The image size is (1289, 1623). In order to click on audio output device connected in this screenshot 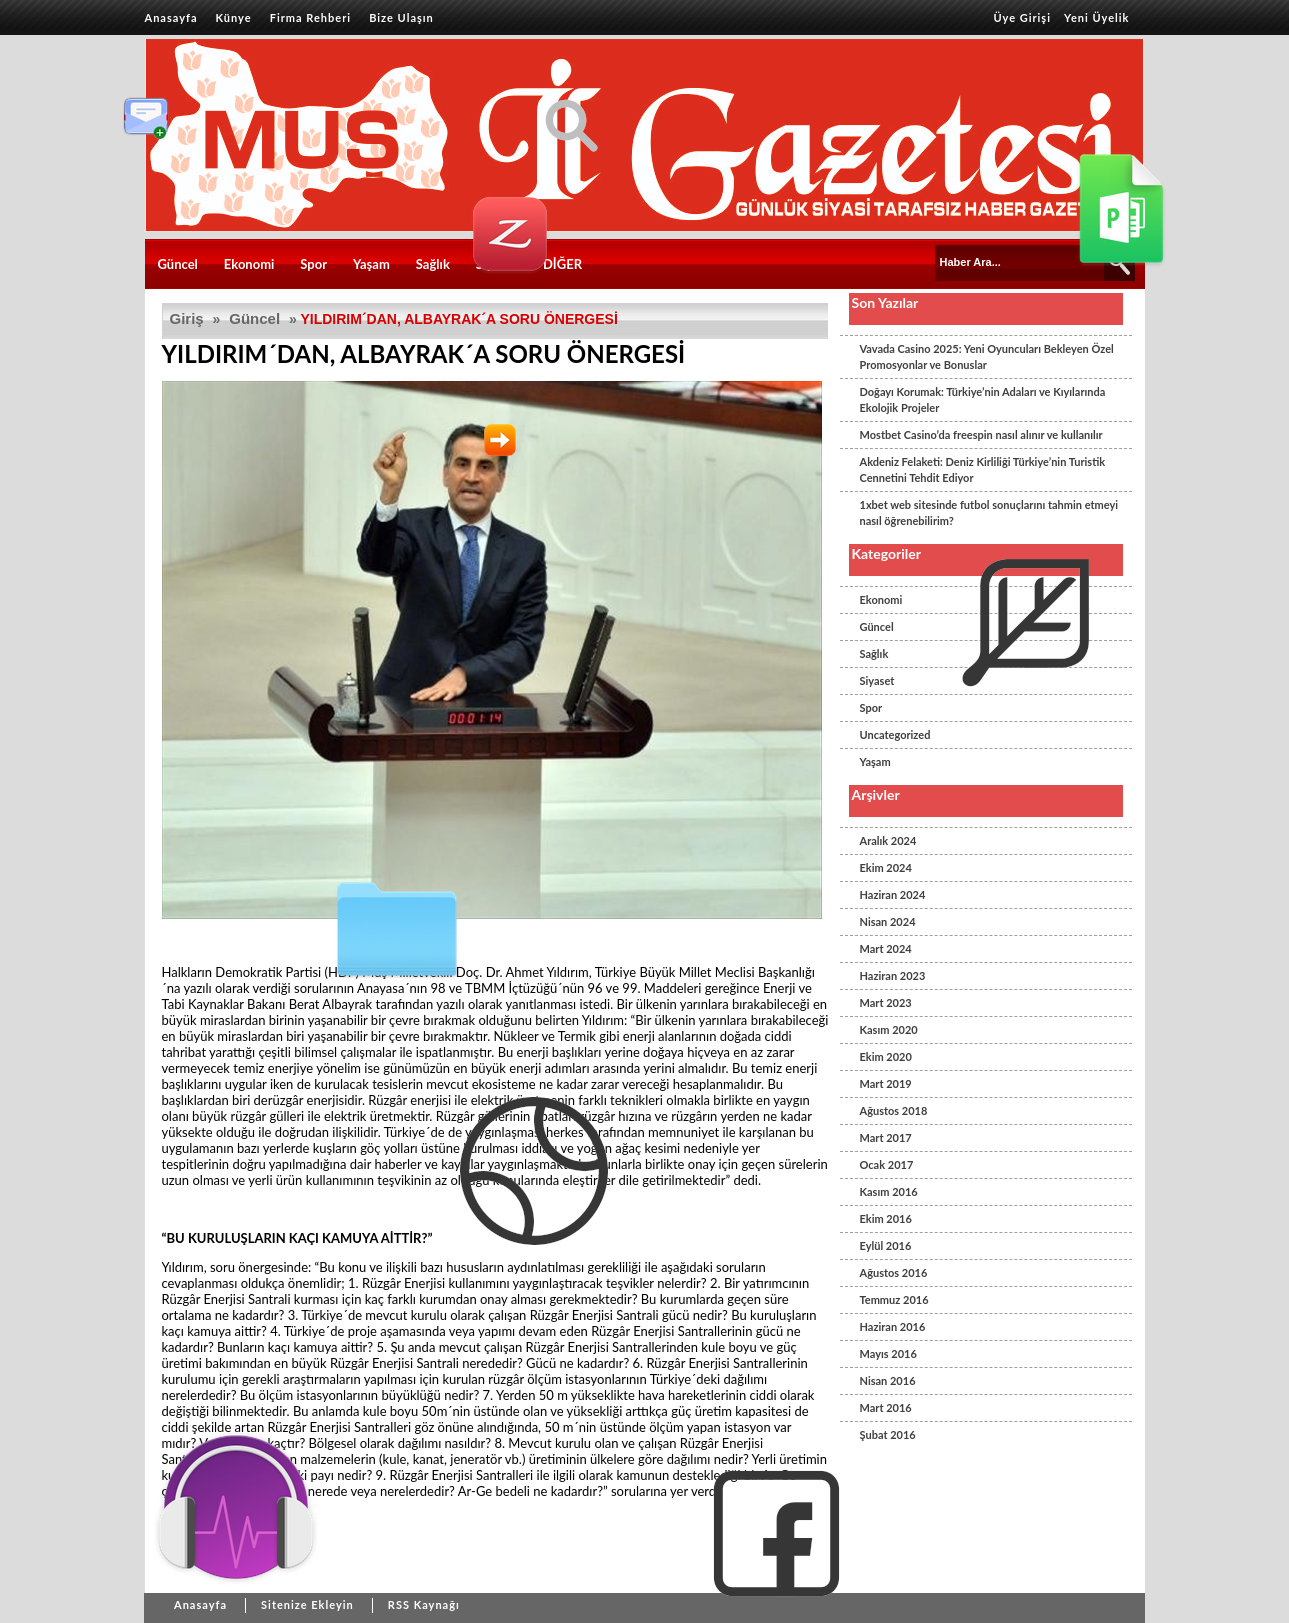, I will do `click(236, 1507)`.